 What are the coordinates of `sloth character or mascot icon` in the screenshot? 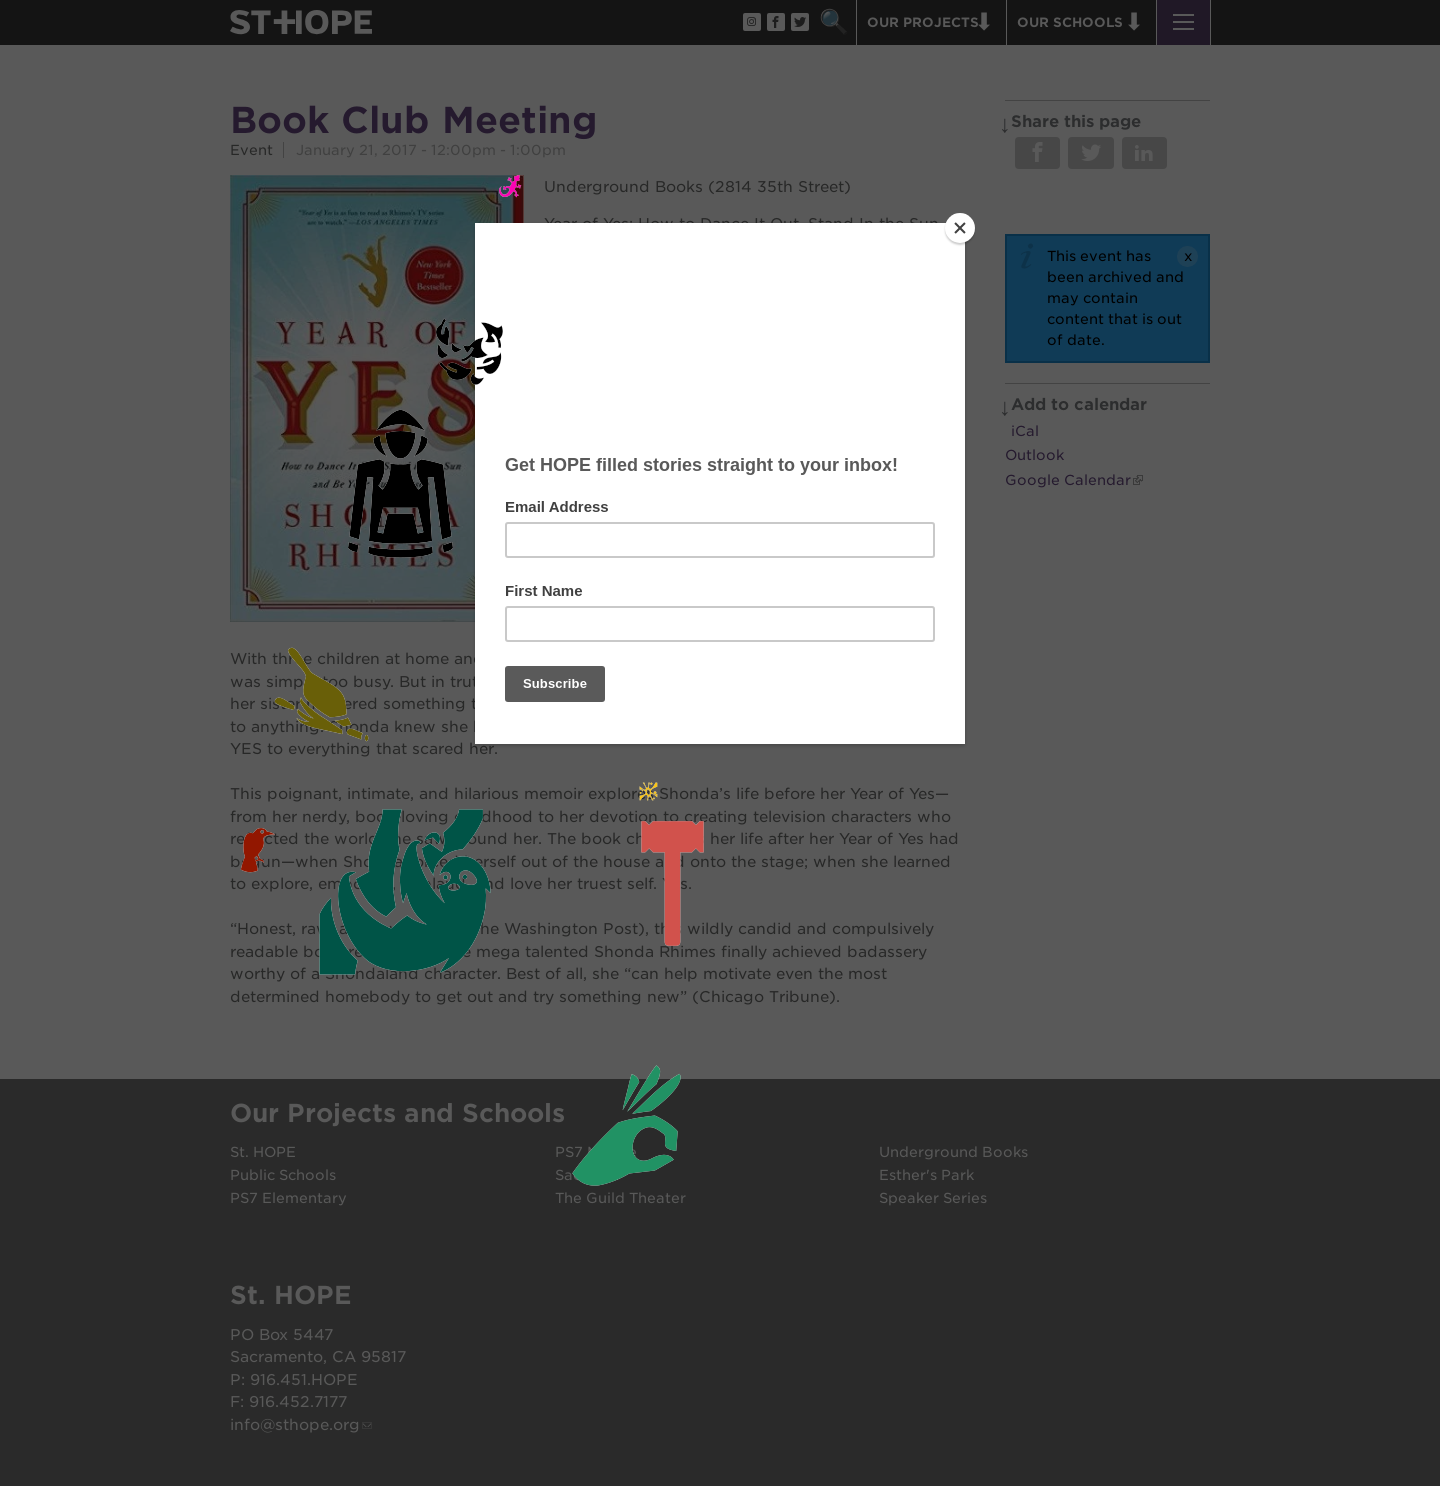 It's located at (405, 892).